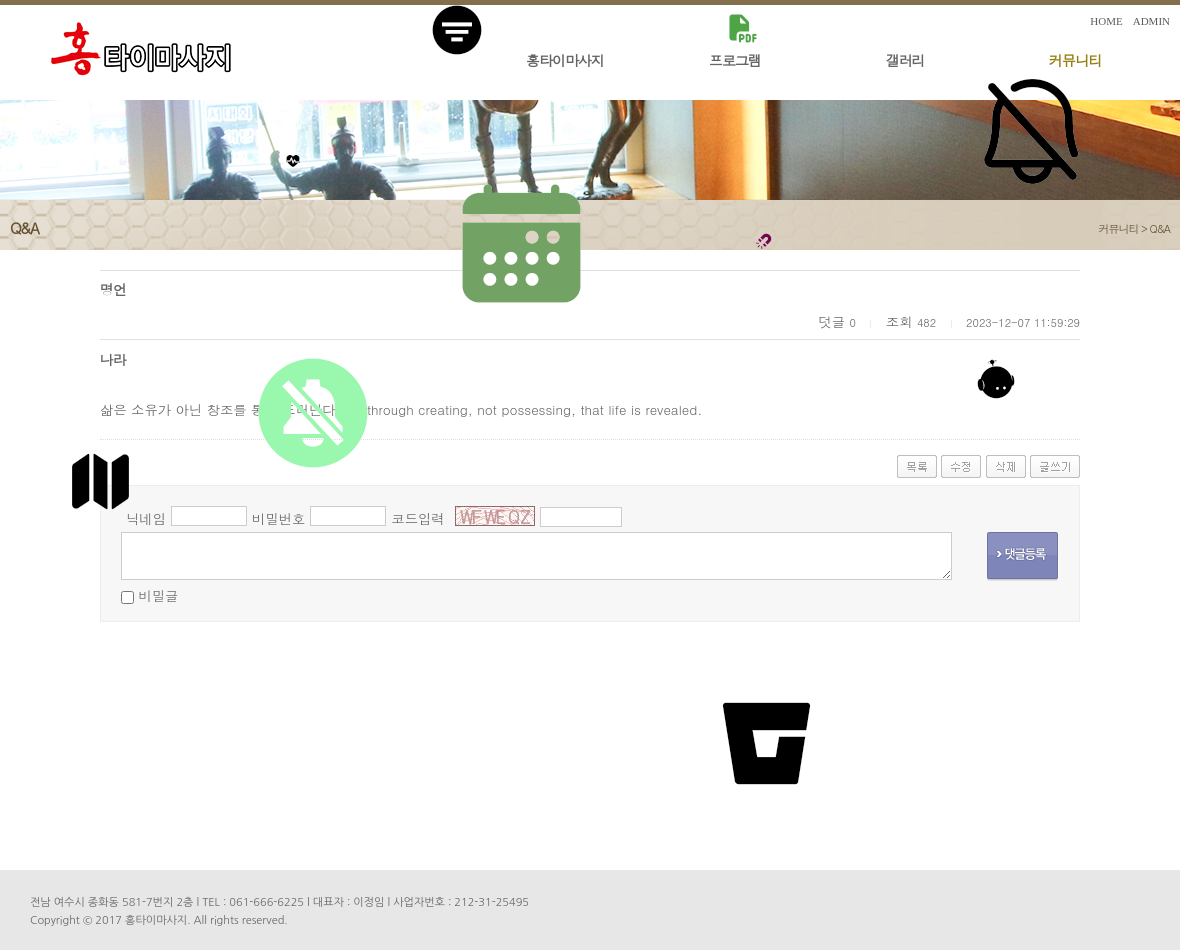 The width and height of the screenshot is (1180, 950). What do you see at coordinates (521, 243) in the screenshot?
I see `view calendar or schedule` at bounding box center [521, 243].